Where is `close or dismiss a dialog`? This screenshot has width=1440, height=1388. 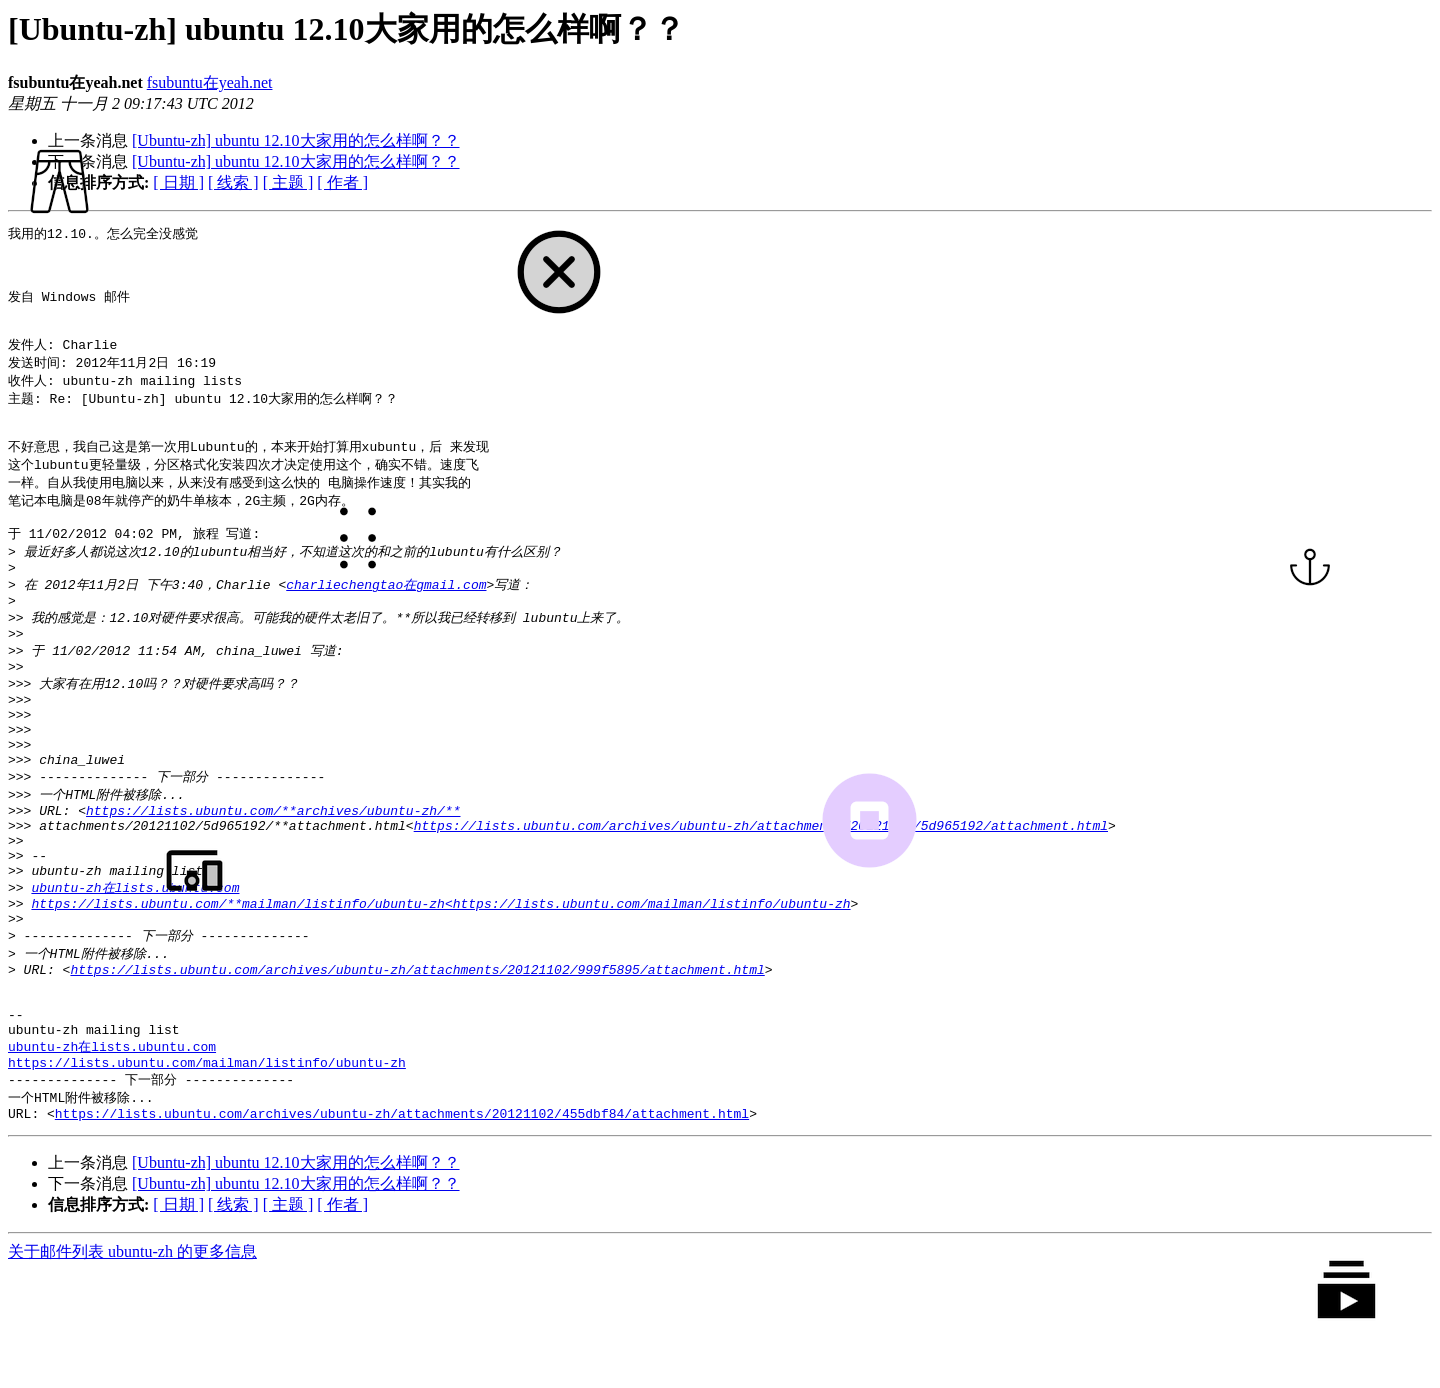
close or dismiss a dialog is located at coordinates (559, 272).